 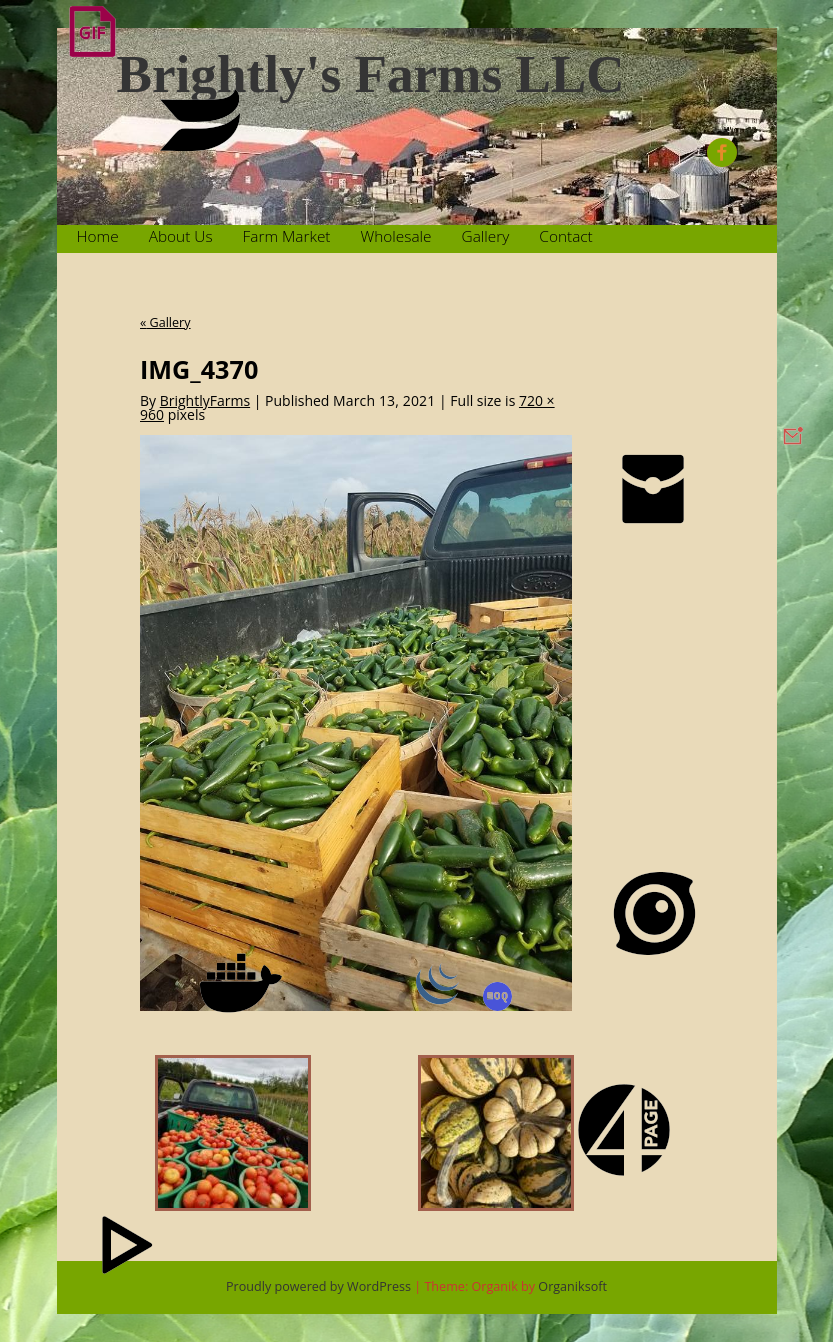 I want to click on attach a GIF file, so click(x=92, y=31).